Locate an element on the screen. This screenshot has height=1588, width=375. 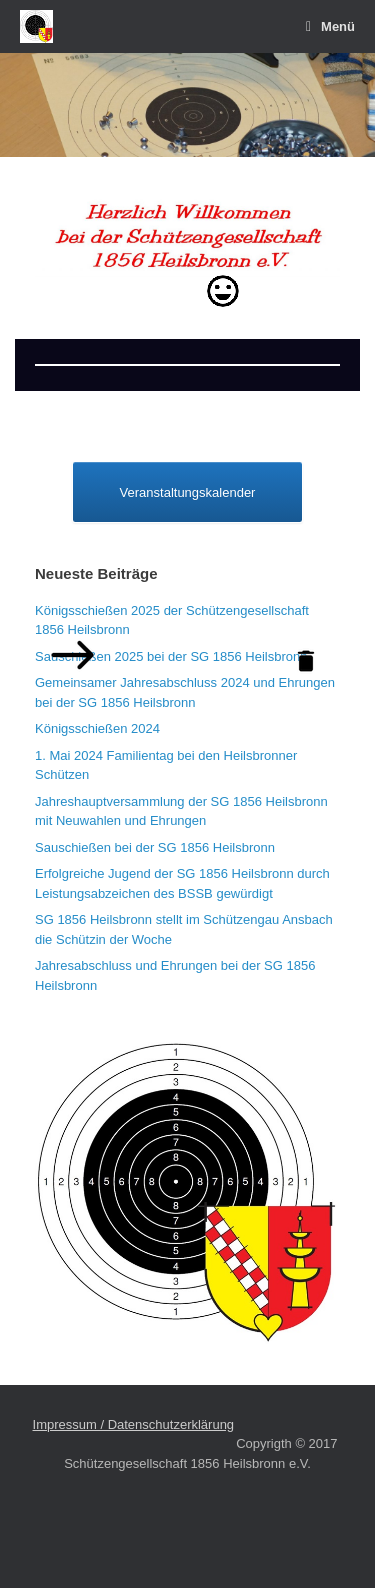
navigate to the next item or screen is located at coordinates (73, 655).